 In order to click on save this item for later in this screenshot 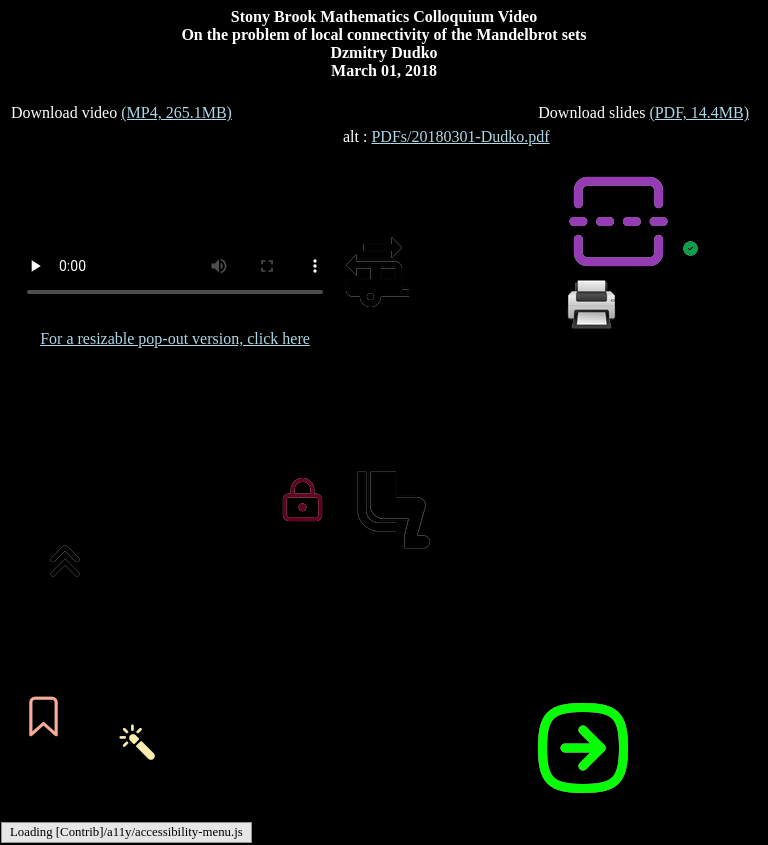, I will do `click(43, 716)`.